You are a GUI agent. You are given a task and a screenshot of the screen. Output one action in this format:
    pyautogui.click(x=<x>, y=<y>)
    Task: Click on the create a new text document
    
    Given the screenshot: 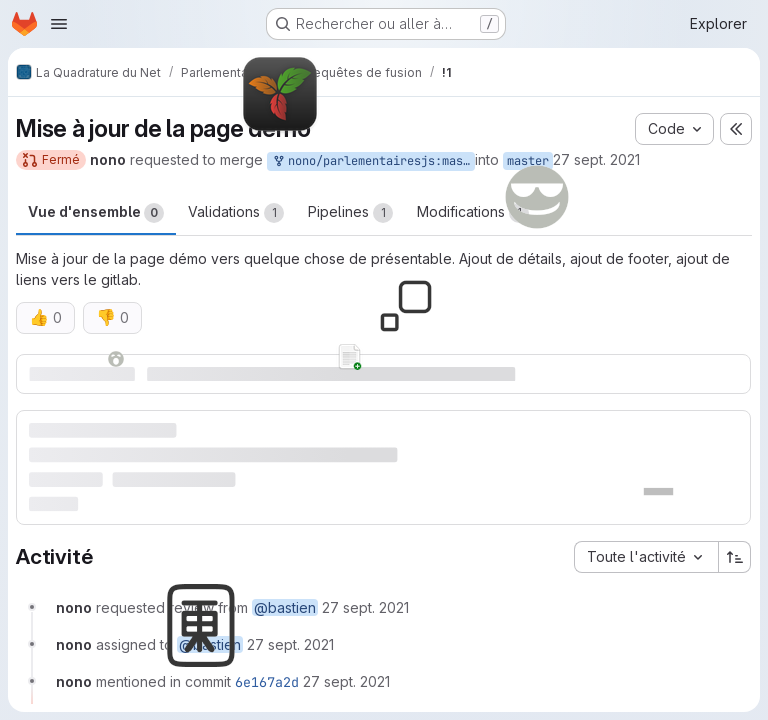 What is the action you would take?
    pyautogui.click(x=349, y=356)
    